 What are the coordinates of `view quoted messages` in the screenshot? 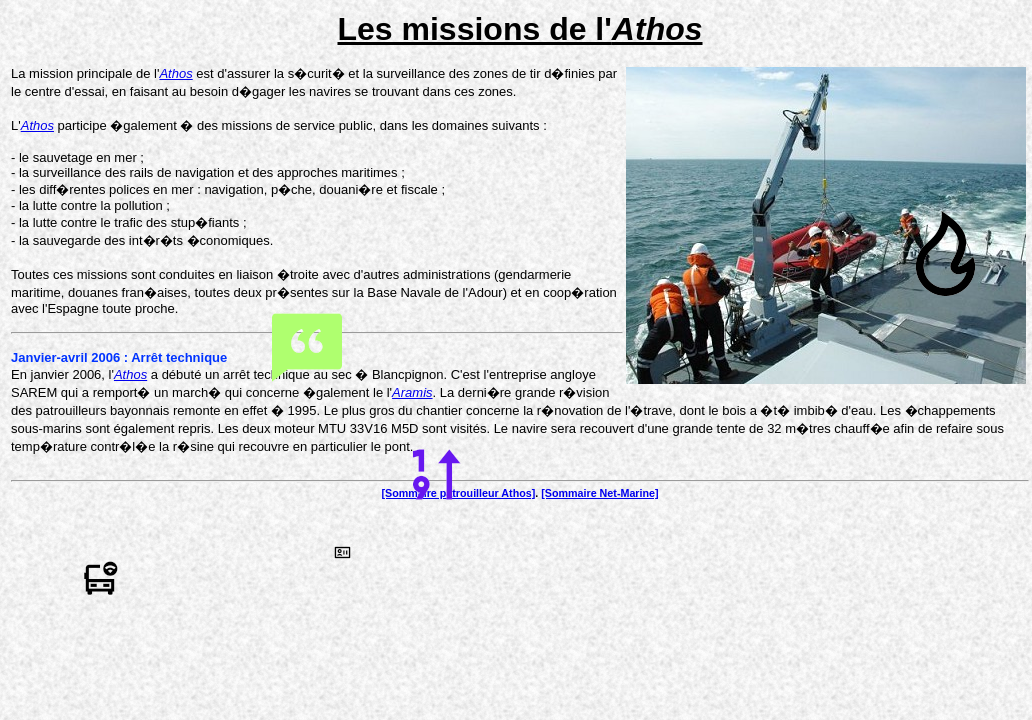 It's located at (307, 345).